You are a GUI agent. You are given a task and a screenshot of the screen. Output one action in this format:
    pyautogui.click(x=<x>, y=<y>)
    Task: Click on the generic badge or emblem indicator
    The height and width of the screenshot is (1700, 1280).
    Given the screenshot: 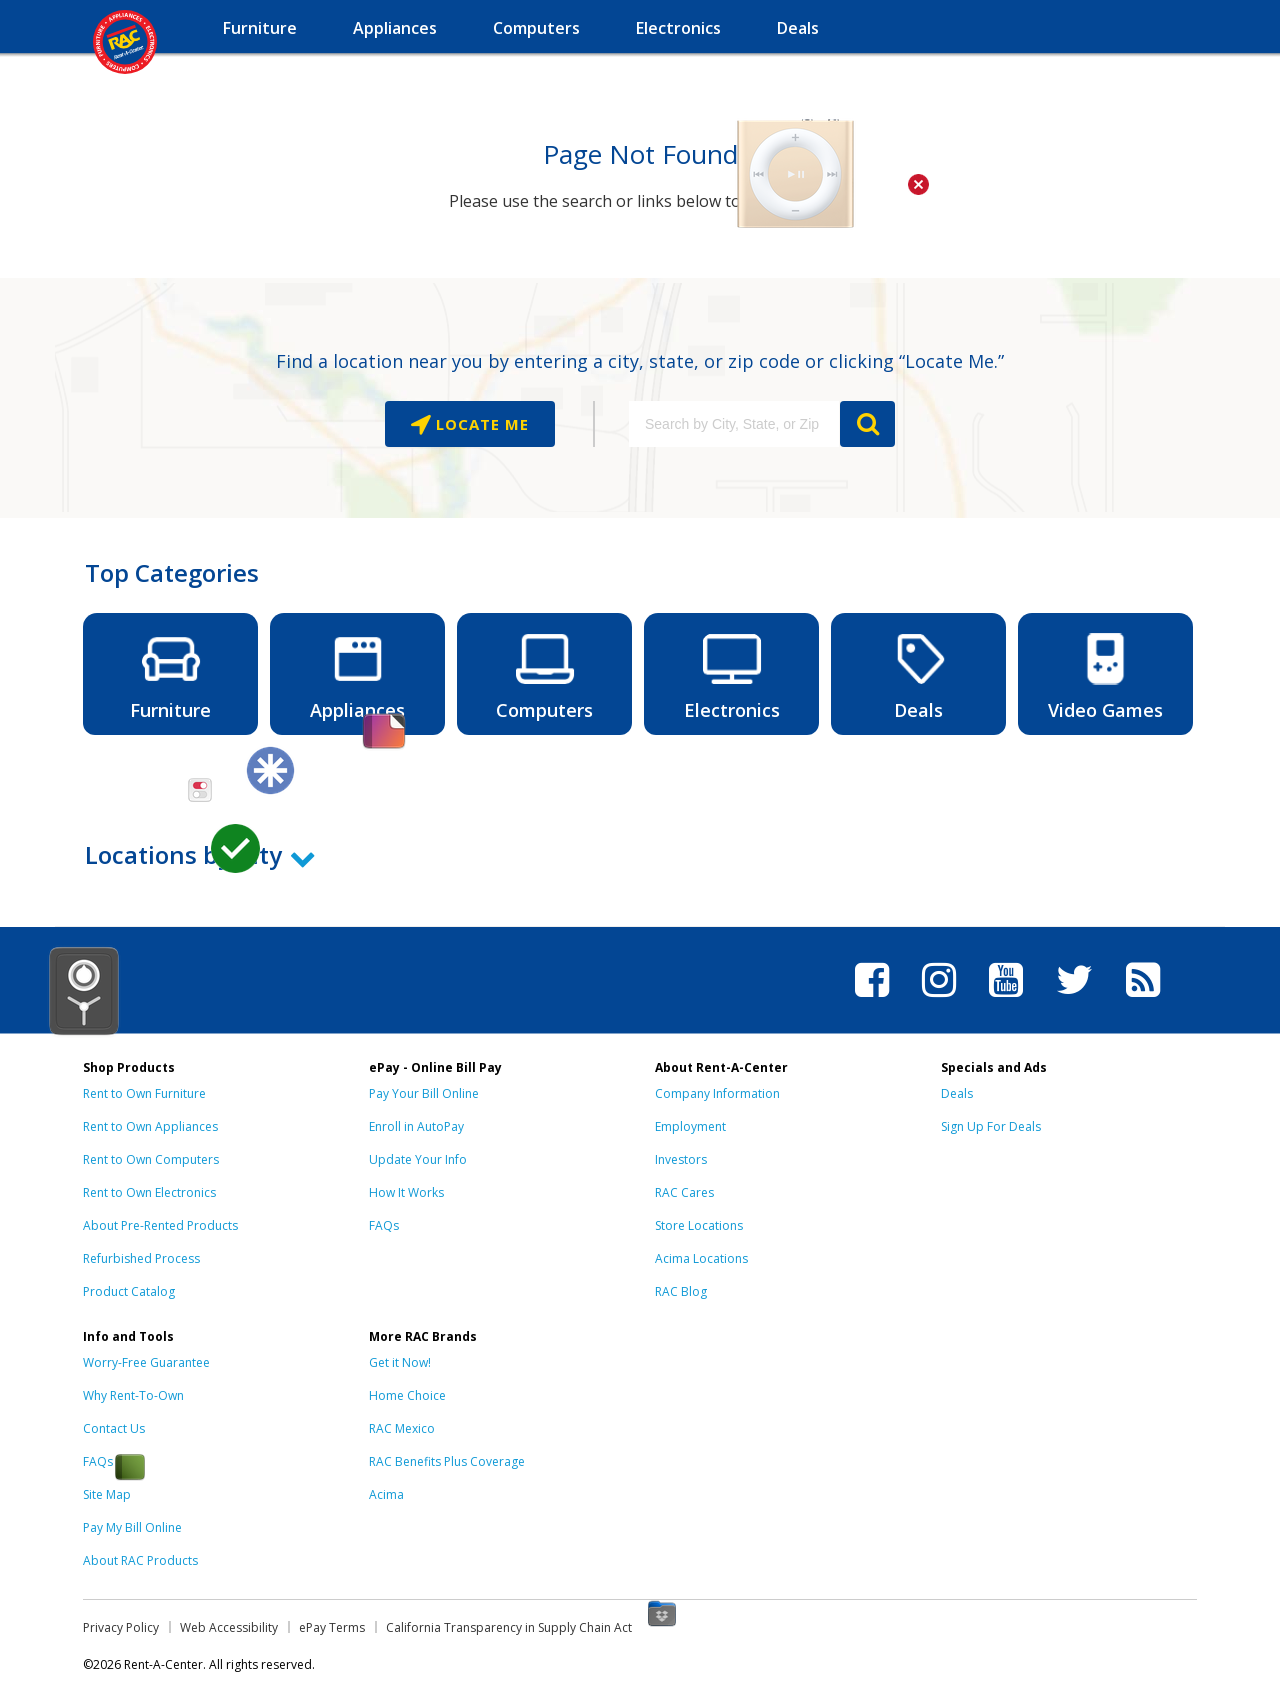 What is the action you would take?
    pyautogui.click(x=270, y=770)
    